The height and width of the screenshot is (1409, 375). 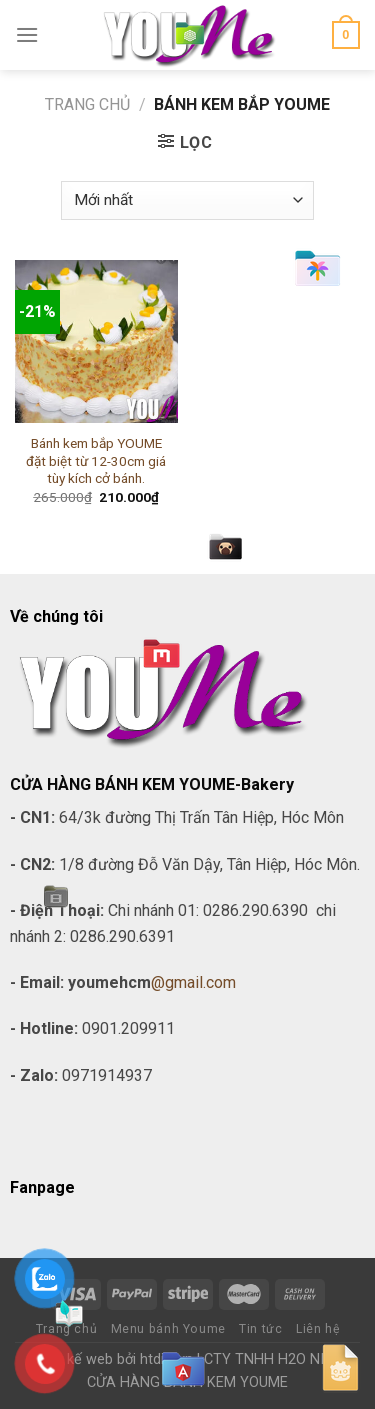 What do you see at coordinates (340, 1368) in the screenshot?
I see `godot engine resource file` at bounding box center [340, 1368].